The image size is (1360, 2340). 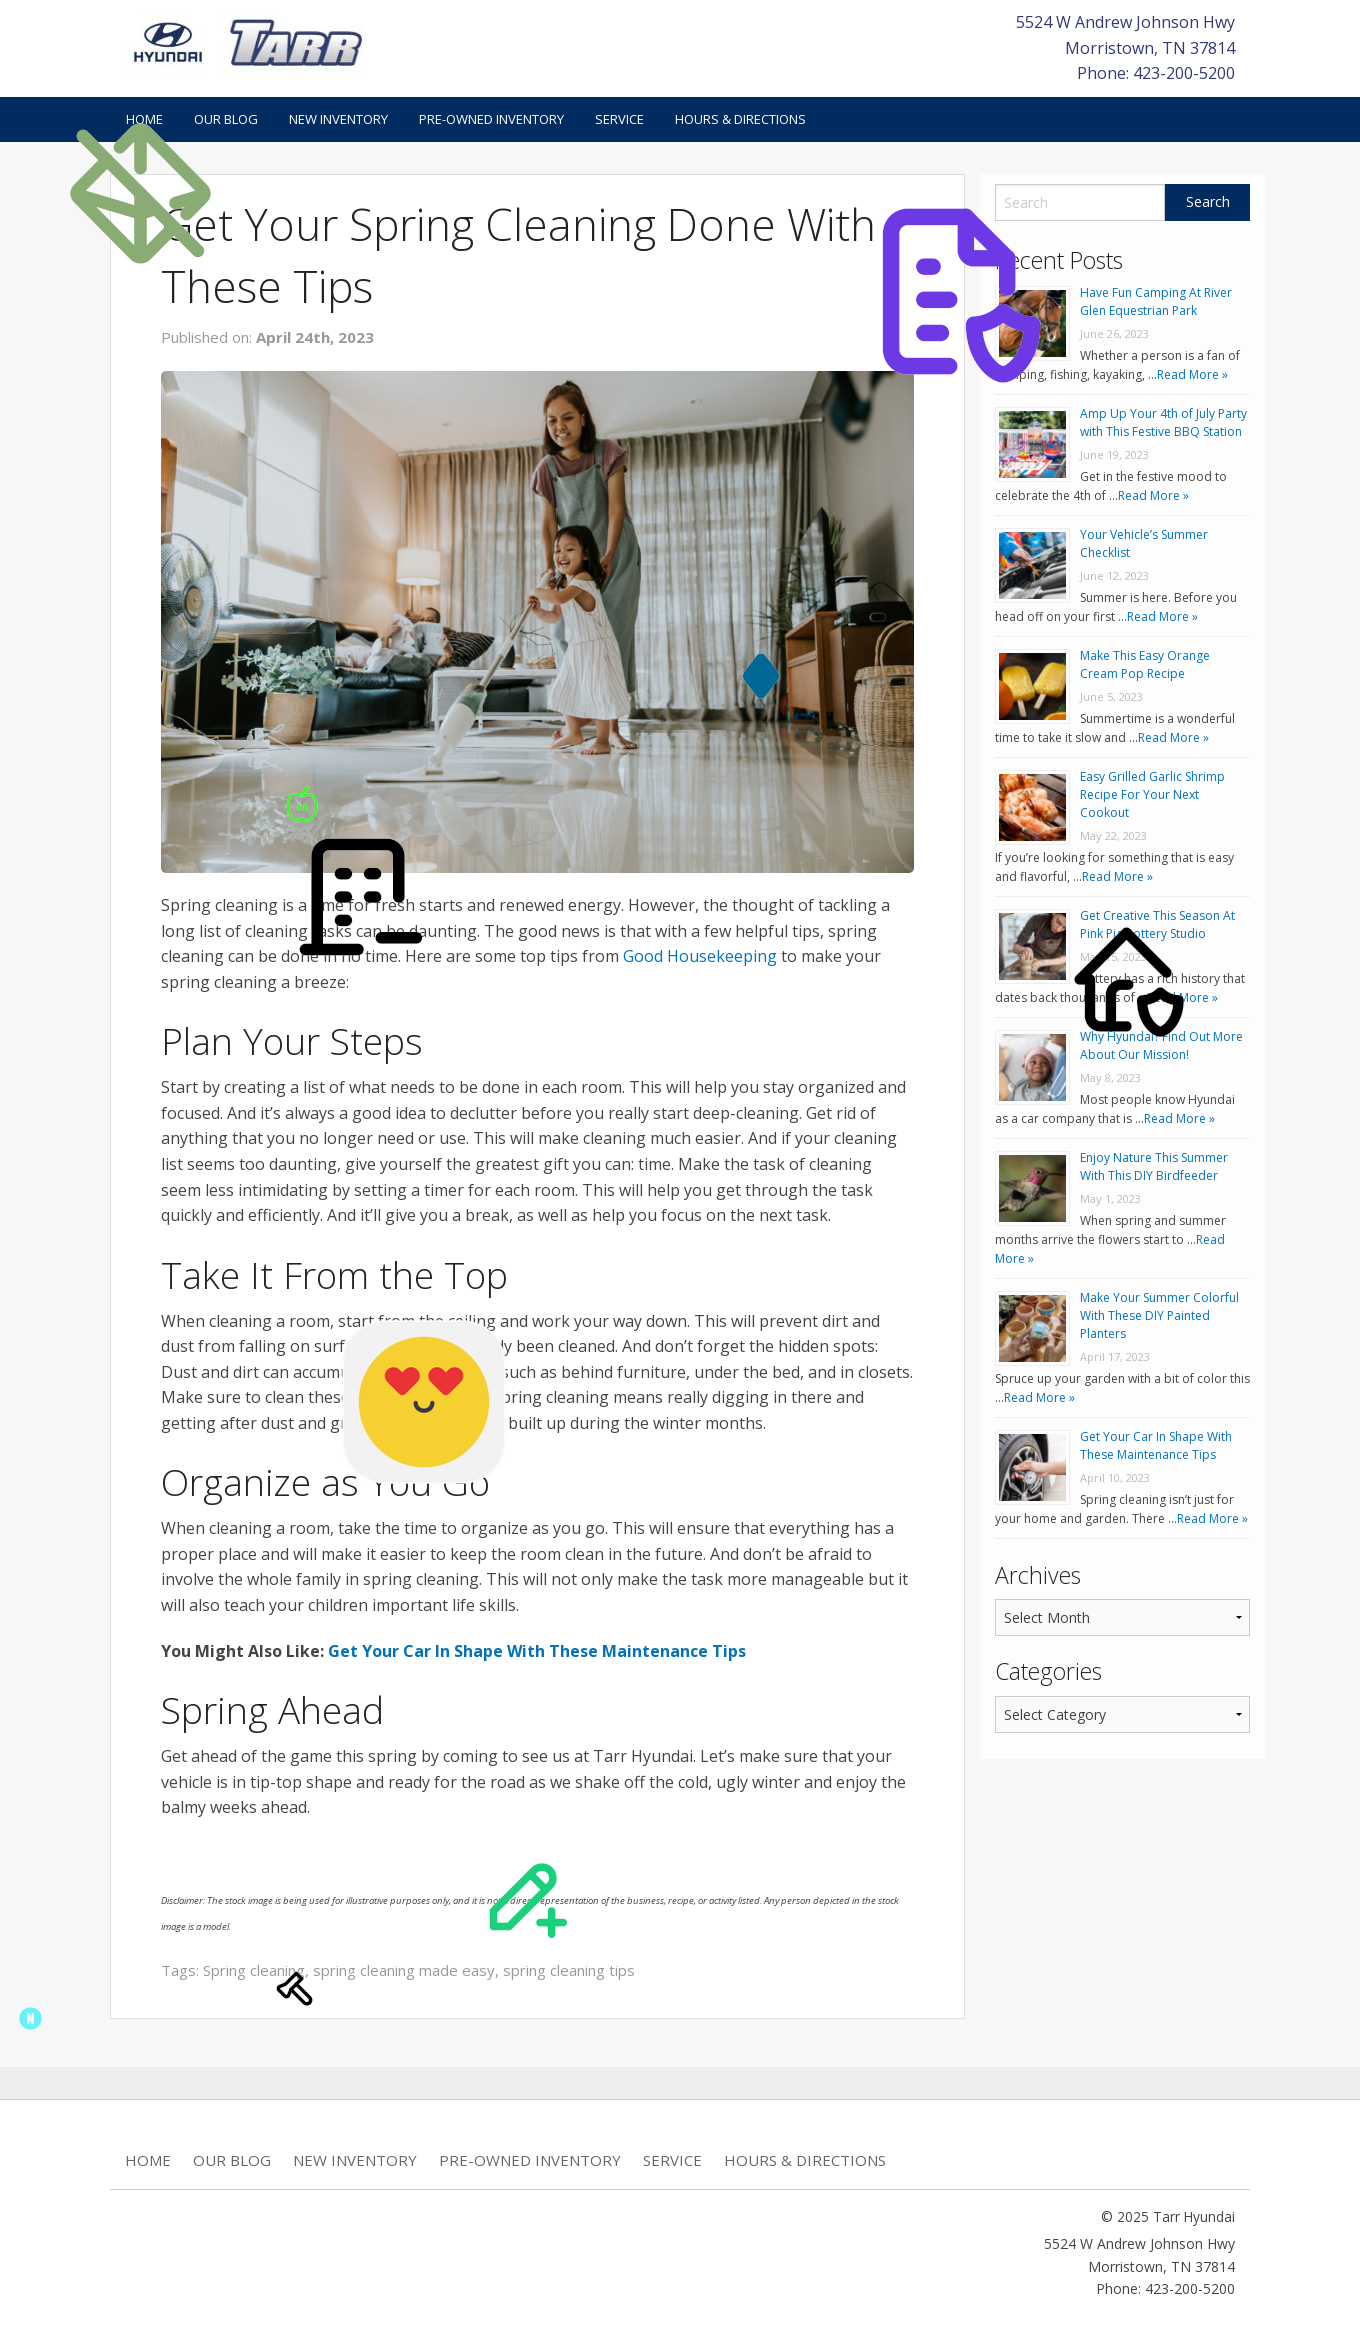 What do you see at coordinates (30, 2018) in the screenshot?
I see `indicates a north direction or compass point` at bounding box center [30, 2018].